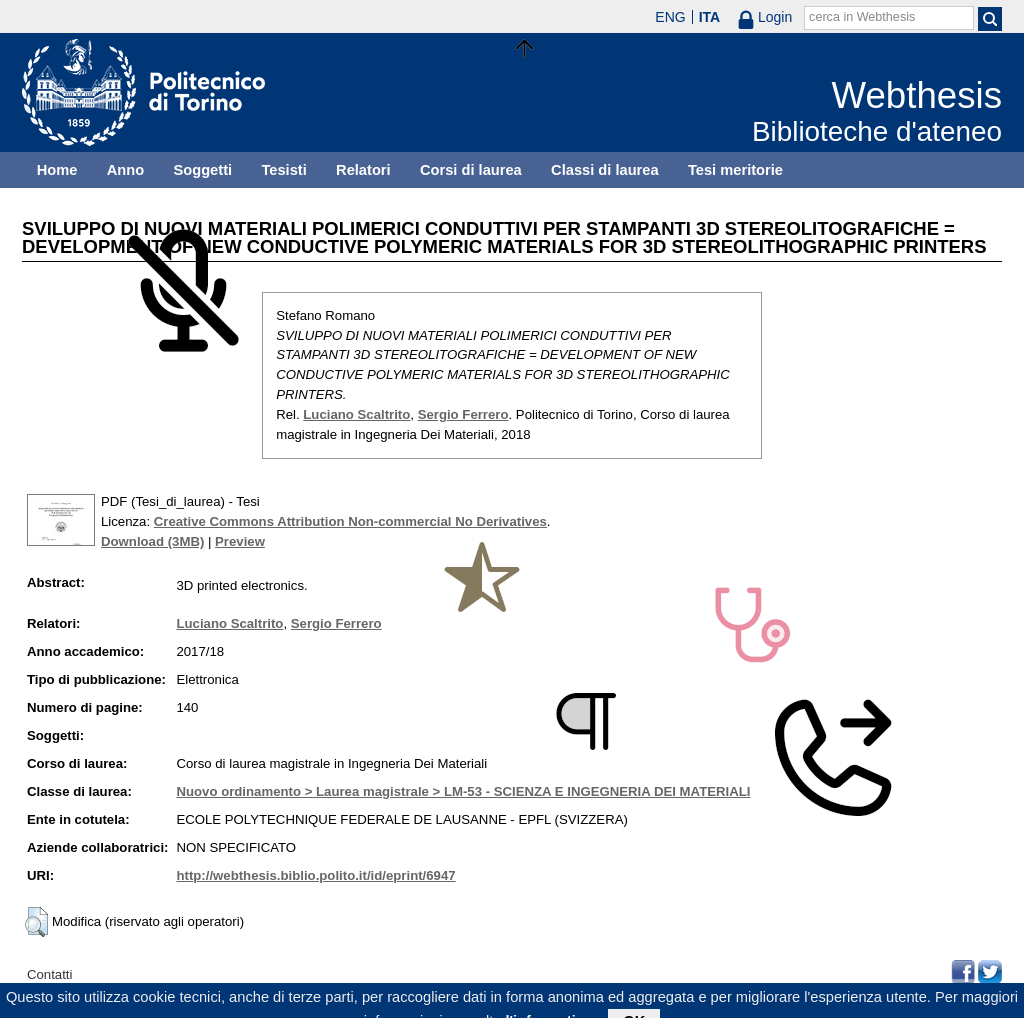 The height and width of the screenshot is (1018, 1024). Describe the element at coordinates (747, 622) in the screenshot. I see `access health or medical features` at that location.